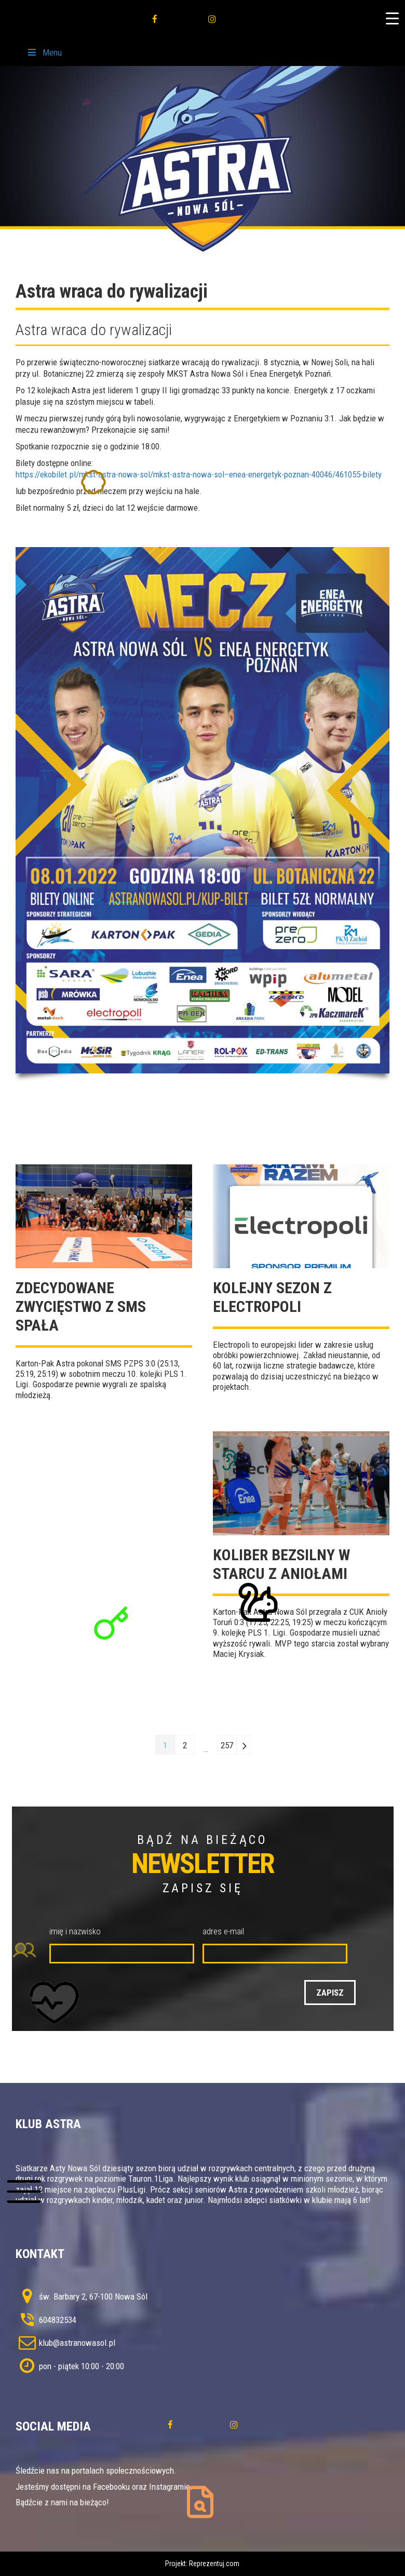  What do you see at coordinates (24, 2192) in the screenshot?
I see `open navigation menu` at bounding box center [24, 2192].